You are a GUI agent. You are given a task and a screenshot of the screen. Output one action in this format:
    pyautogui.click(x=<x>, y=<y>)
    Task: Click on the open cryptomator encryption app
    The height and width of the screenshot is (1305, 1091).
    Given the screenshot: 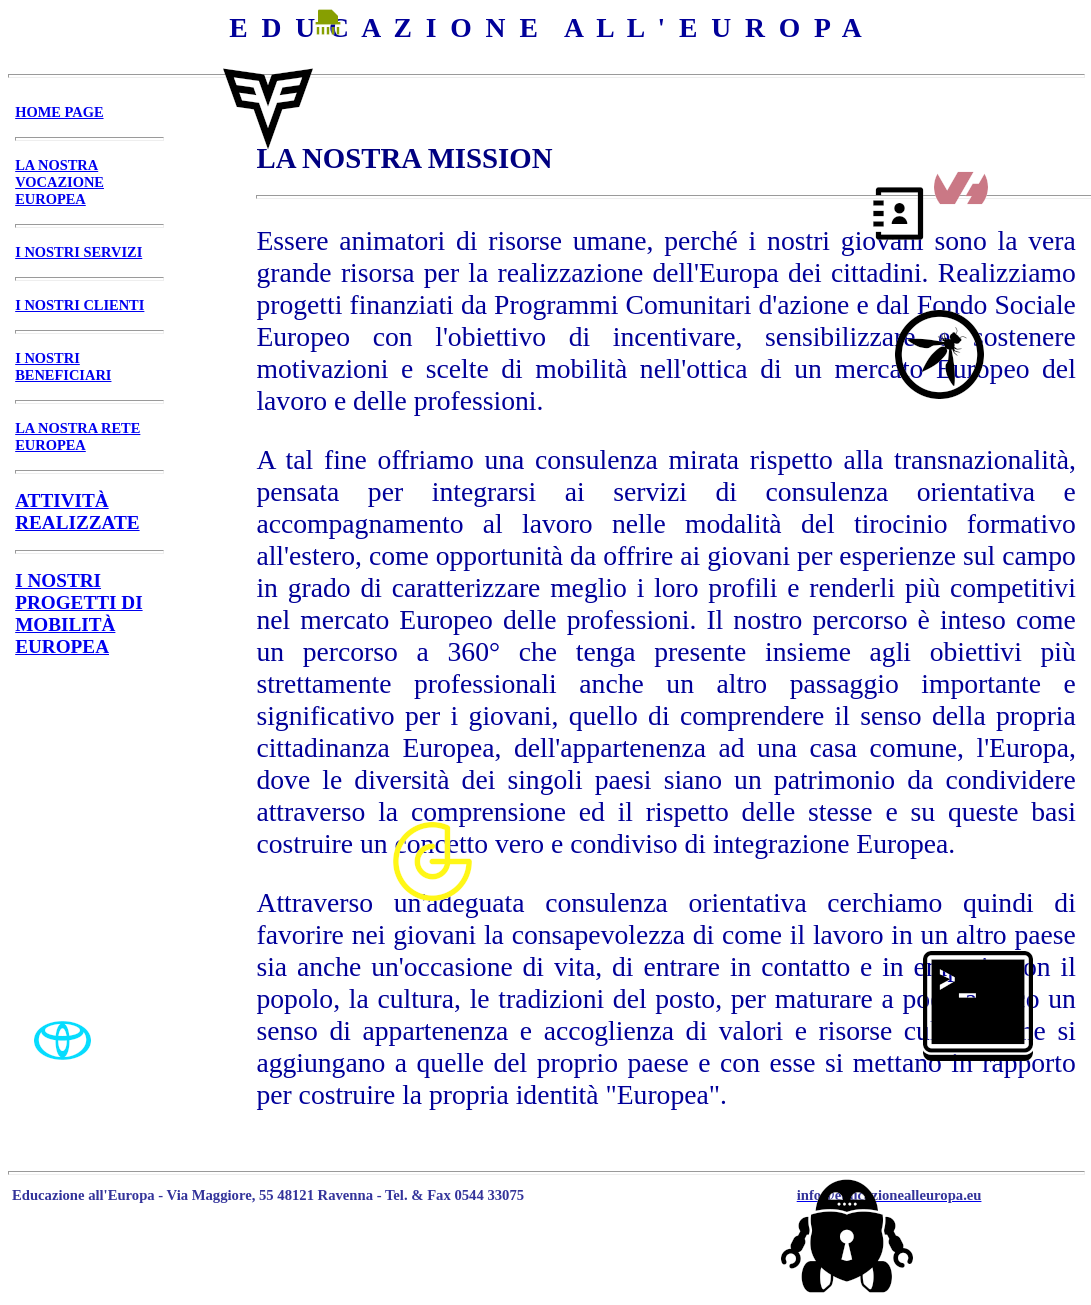 What is the action you would take?
    pyautogui.click(x=847, y=1236)
    